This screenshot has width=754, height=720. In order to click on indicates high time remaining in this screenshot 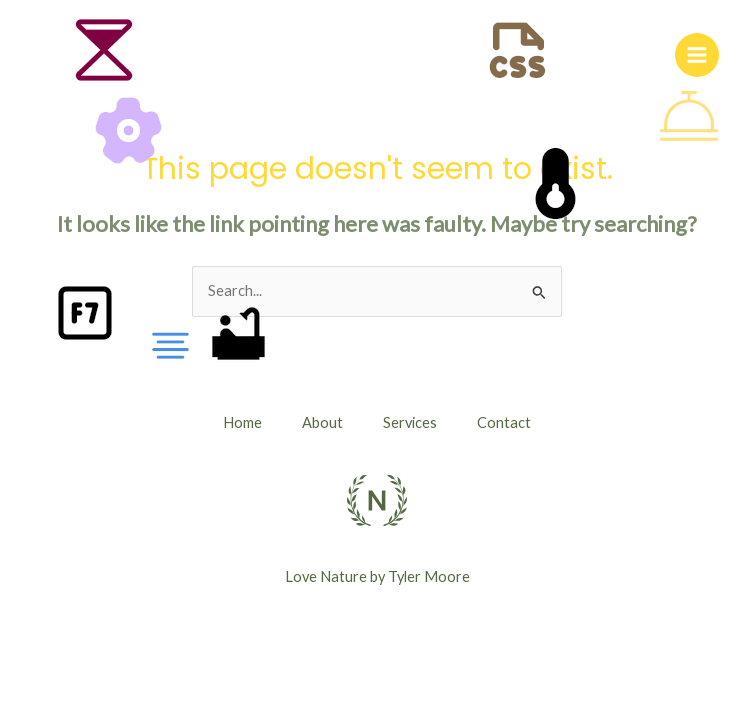, I will do `click(104, 50)`.